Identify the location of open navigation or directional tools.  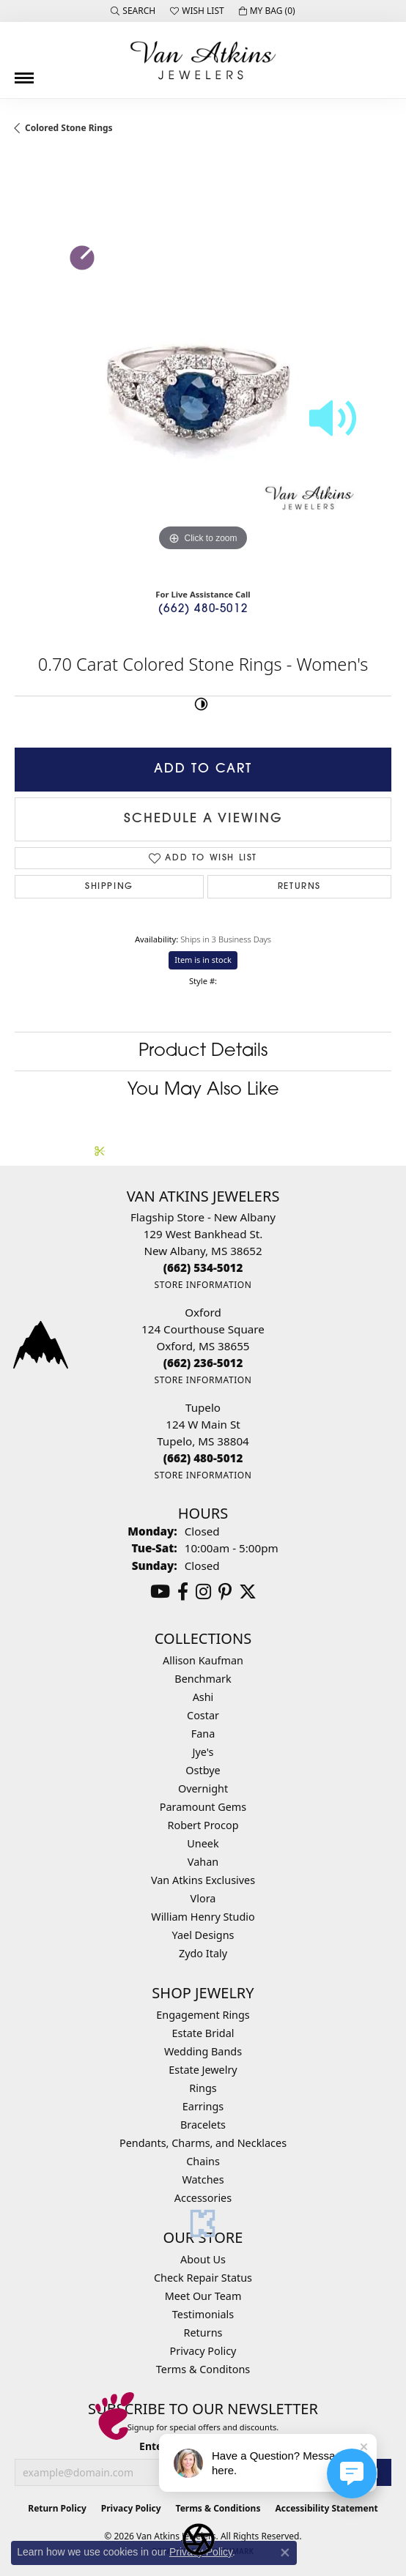
(82, 258).